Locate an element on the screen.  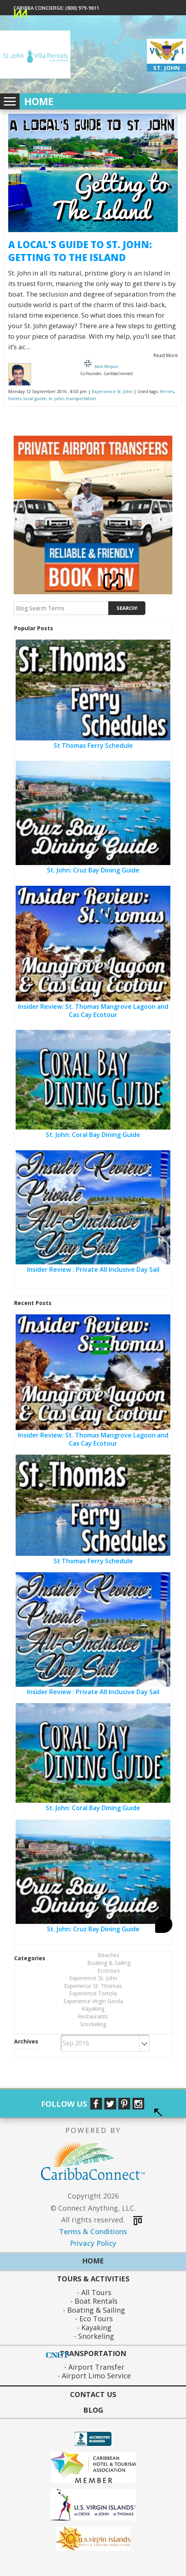
open the Hevy workout tracking app is located at coordinates (114, 581).